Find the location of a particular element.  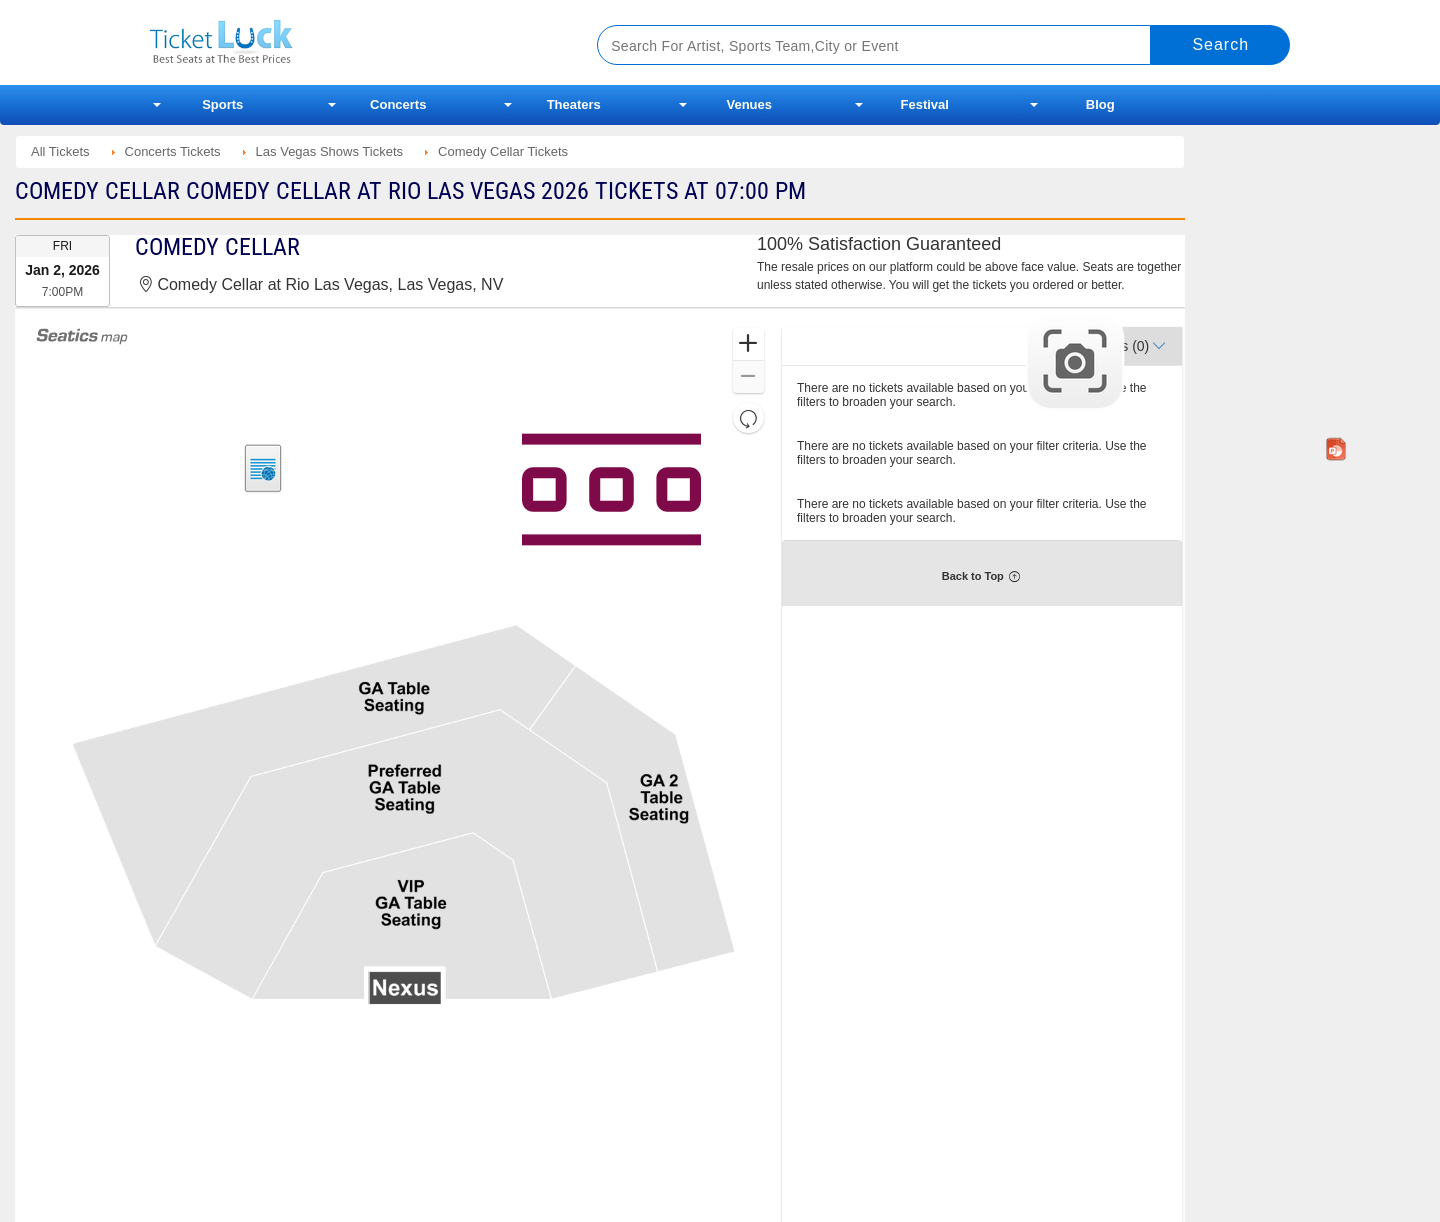

open the screenshot capture tool is located at coordinates (1075, 361).